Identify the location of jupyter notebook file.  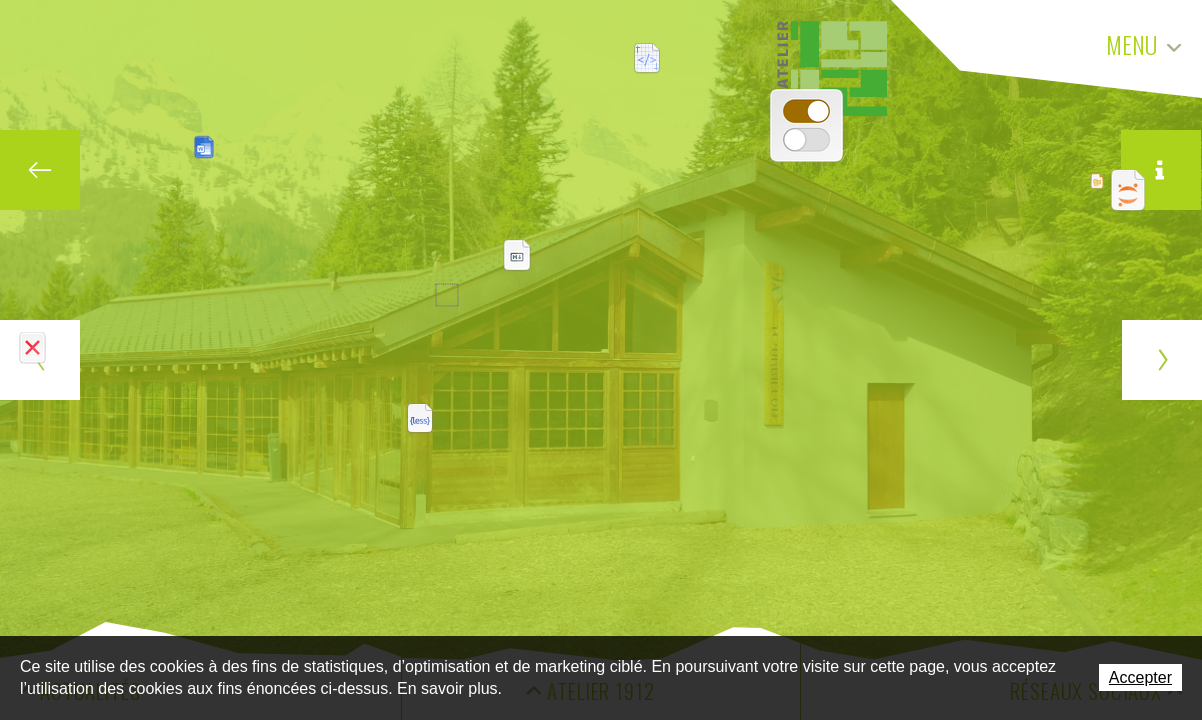
(1128, 190).